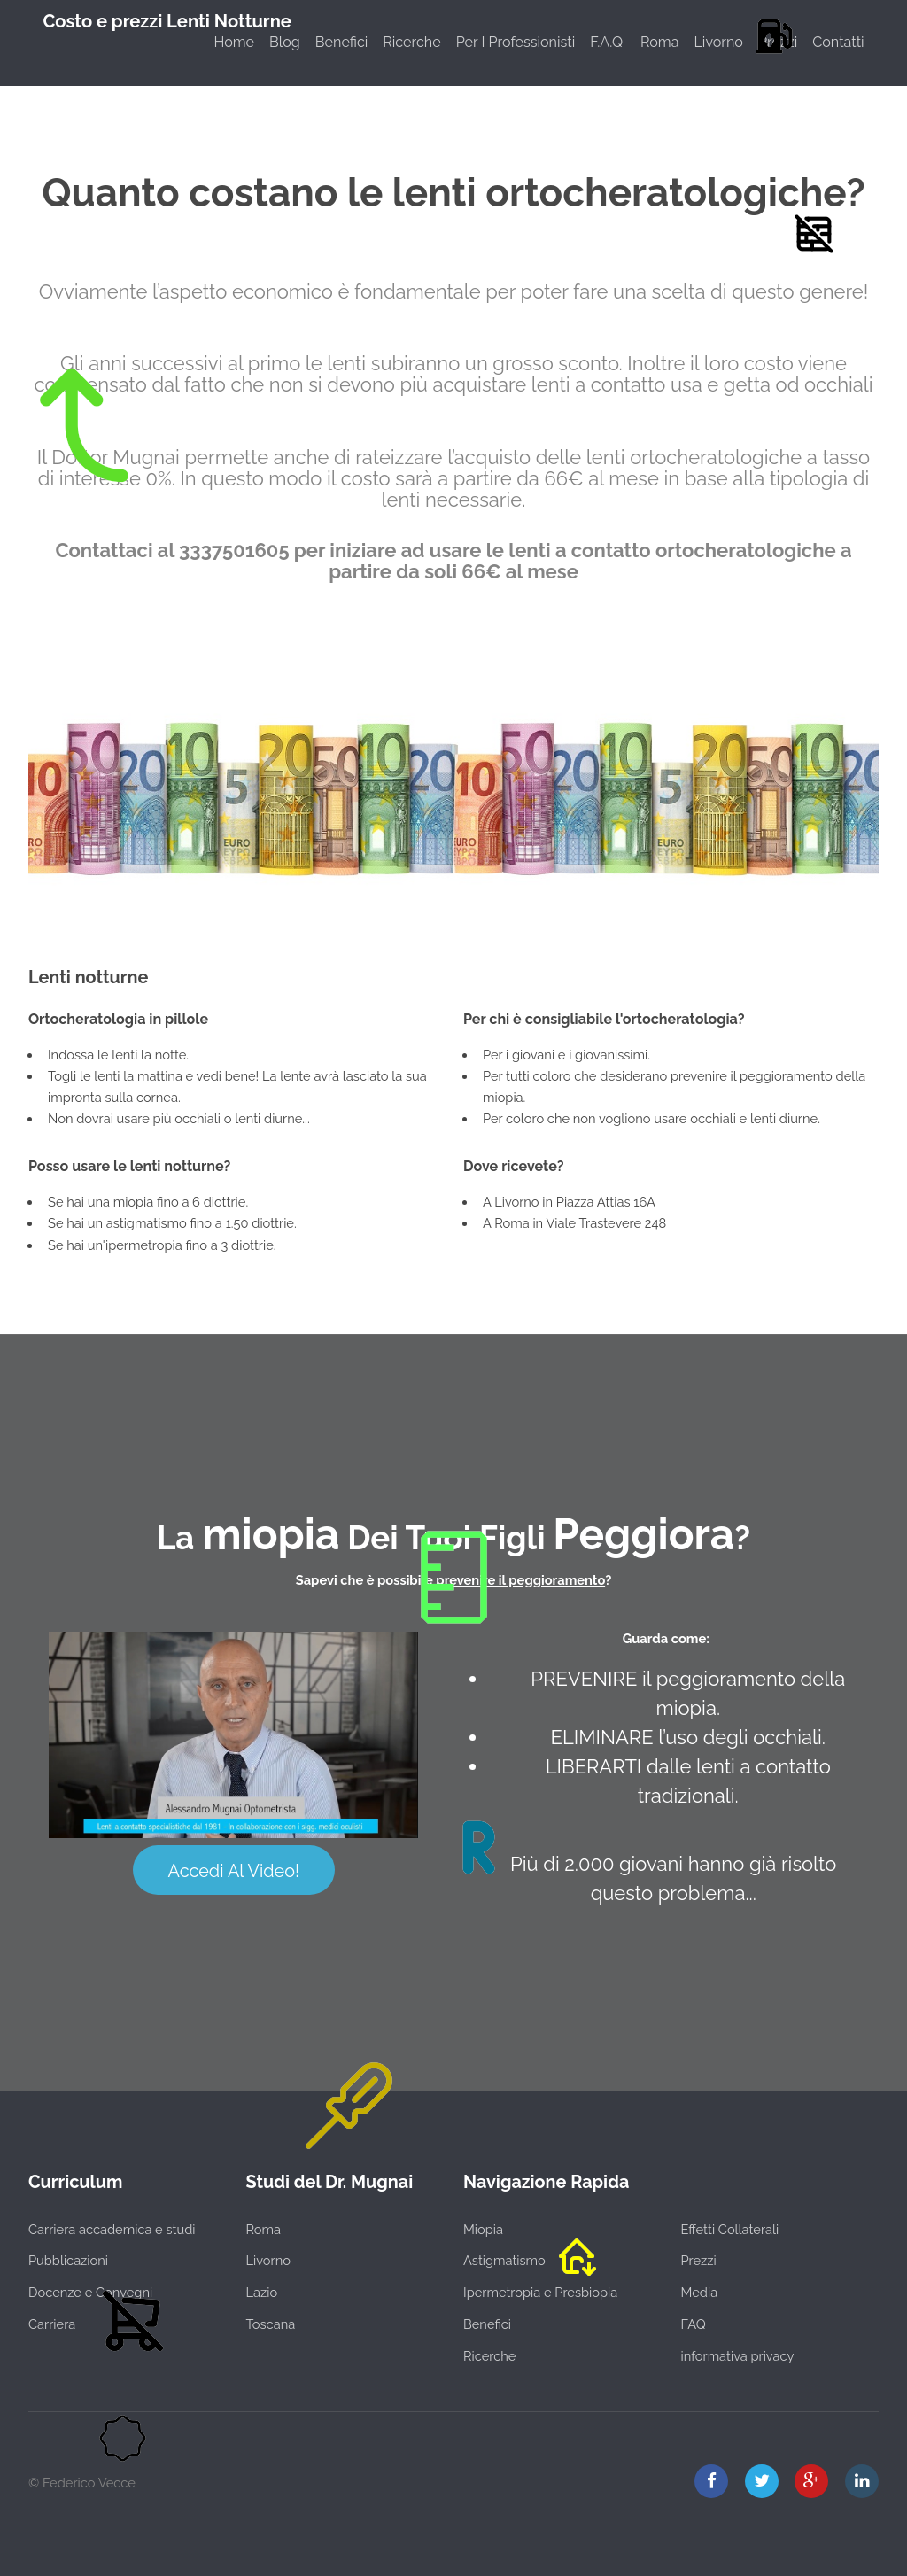 This screenshot has height=2576, width=907. Describe the element at coordinates (577, 2256) in the screenshot. I see `download home data or settings` at that location.